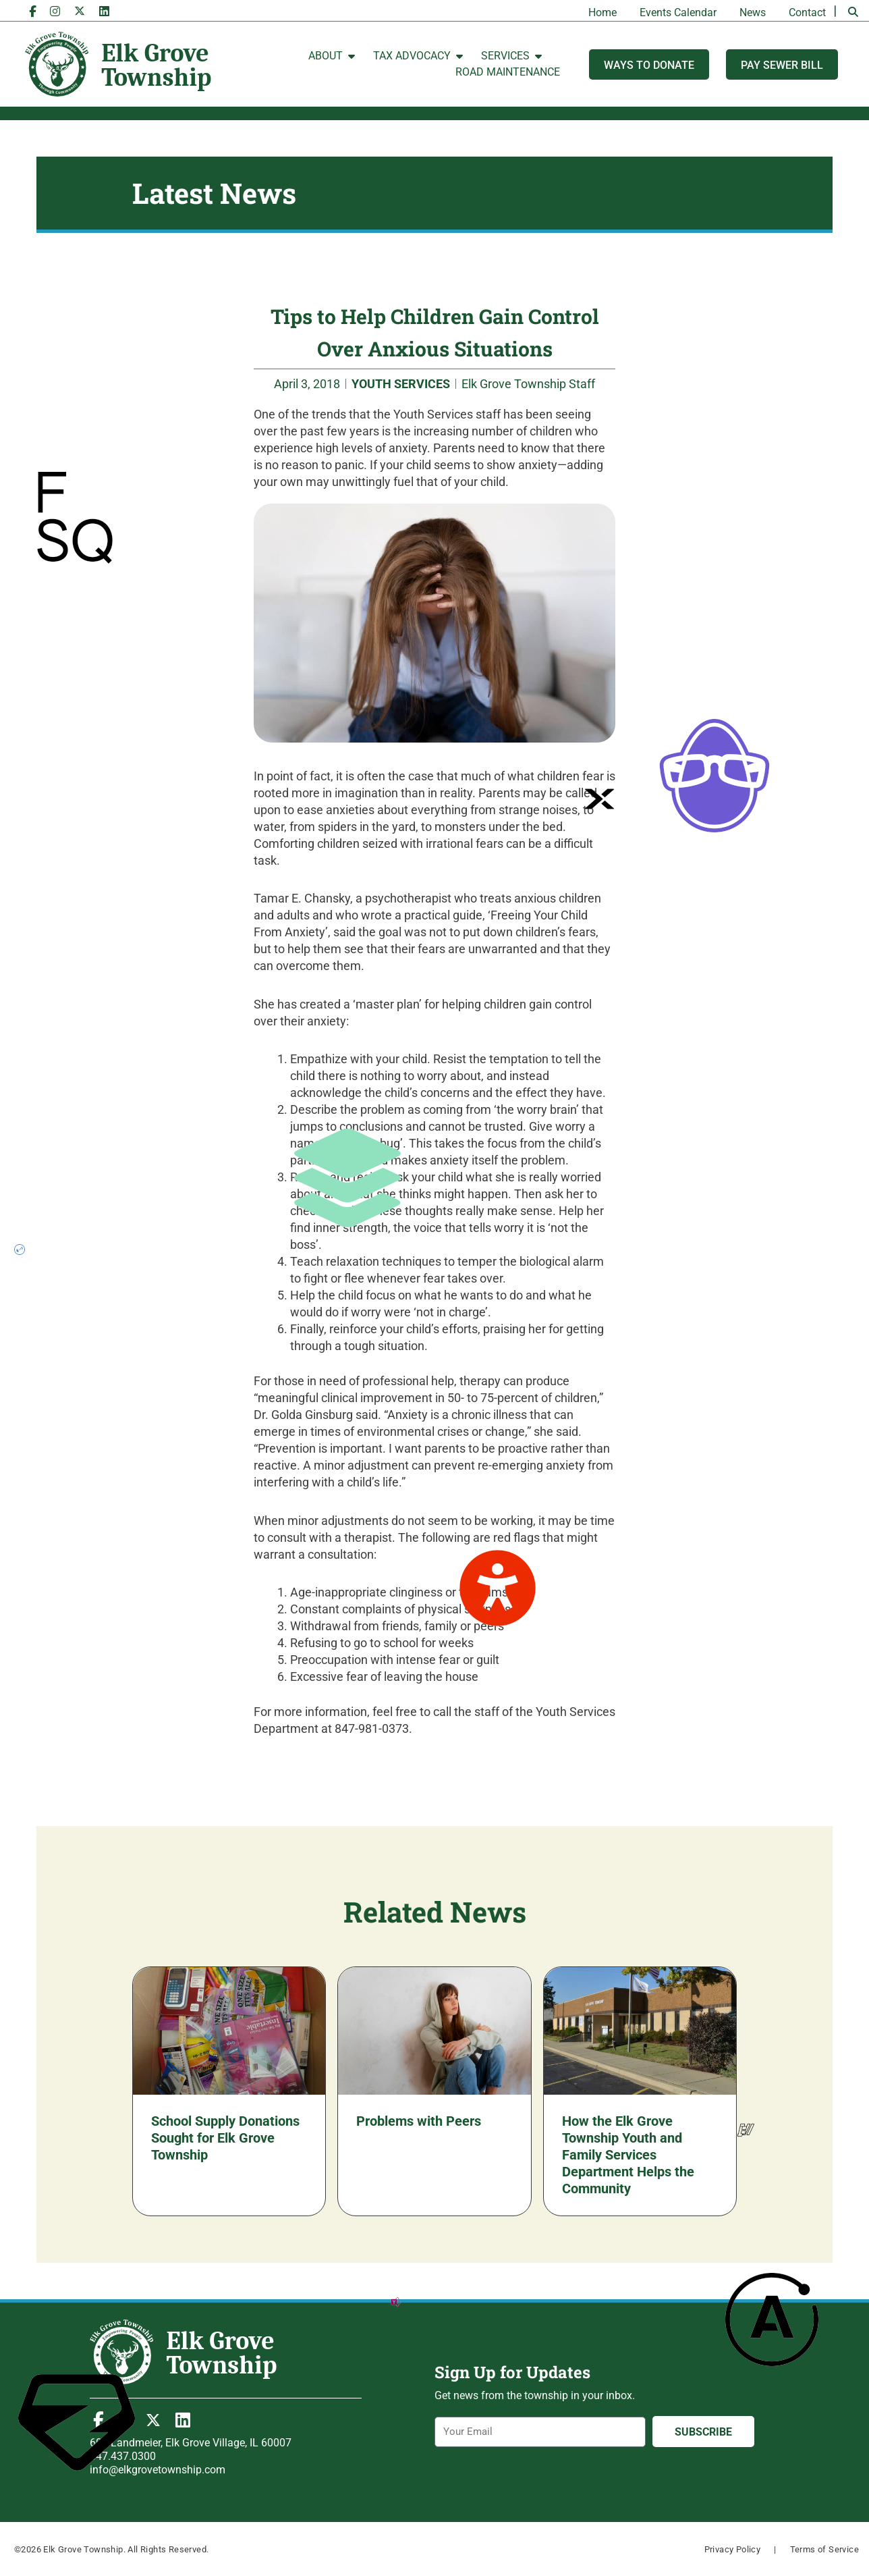 The height and width of the screenshot is (2576, 869). I want to click on nutanix company logo, so click(599, 799).